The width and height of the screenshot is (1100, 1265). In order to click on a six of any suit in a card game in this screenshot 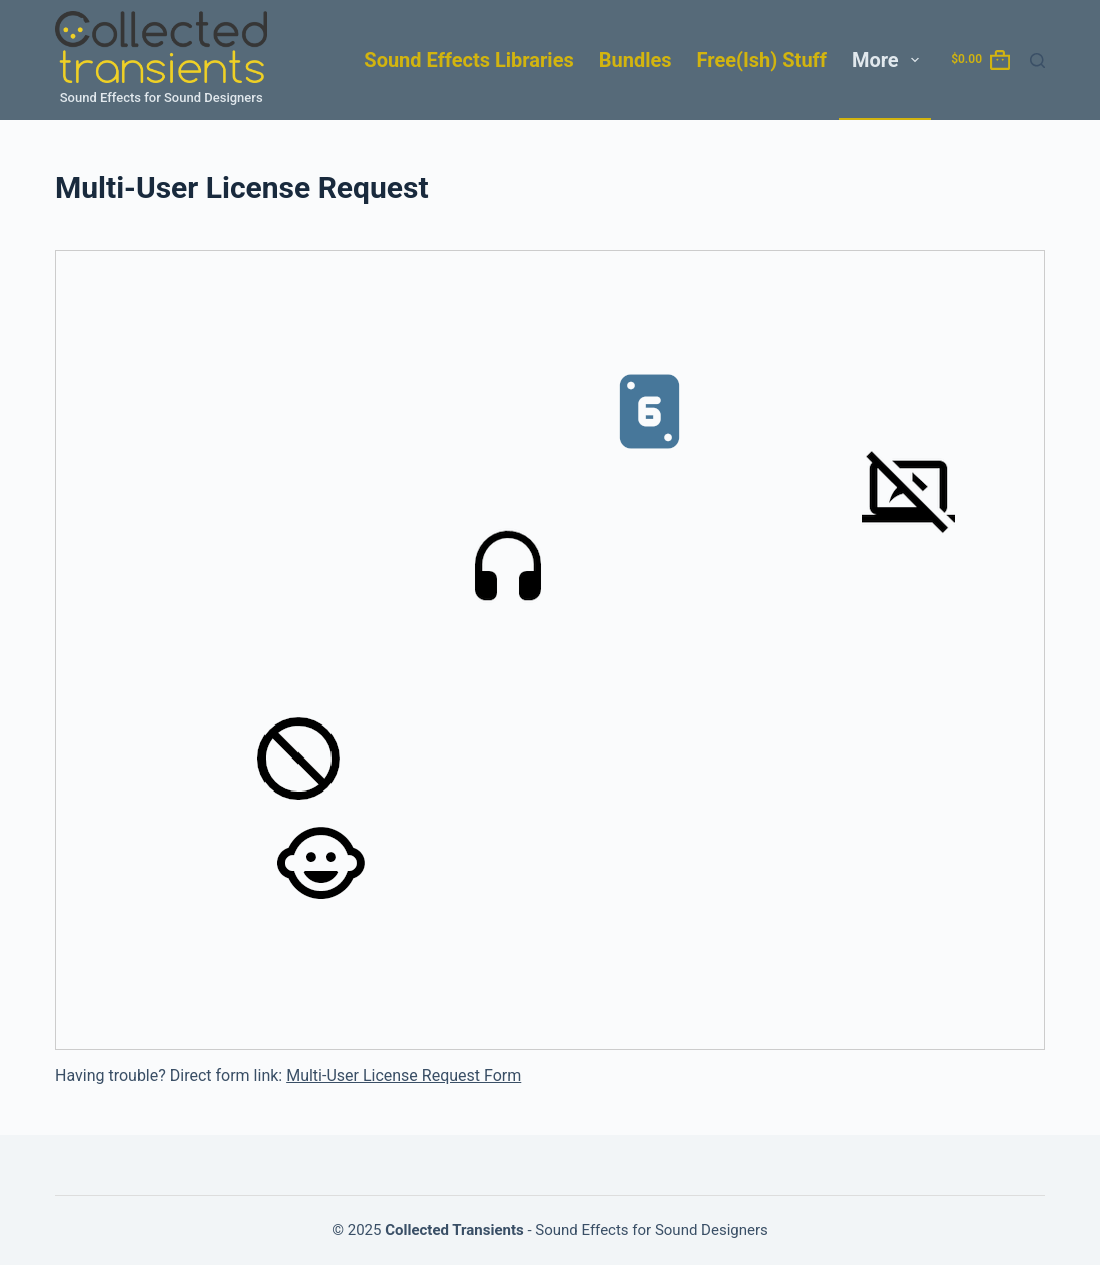, I will do `click(649, 411)`.